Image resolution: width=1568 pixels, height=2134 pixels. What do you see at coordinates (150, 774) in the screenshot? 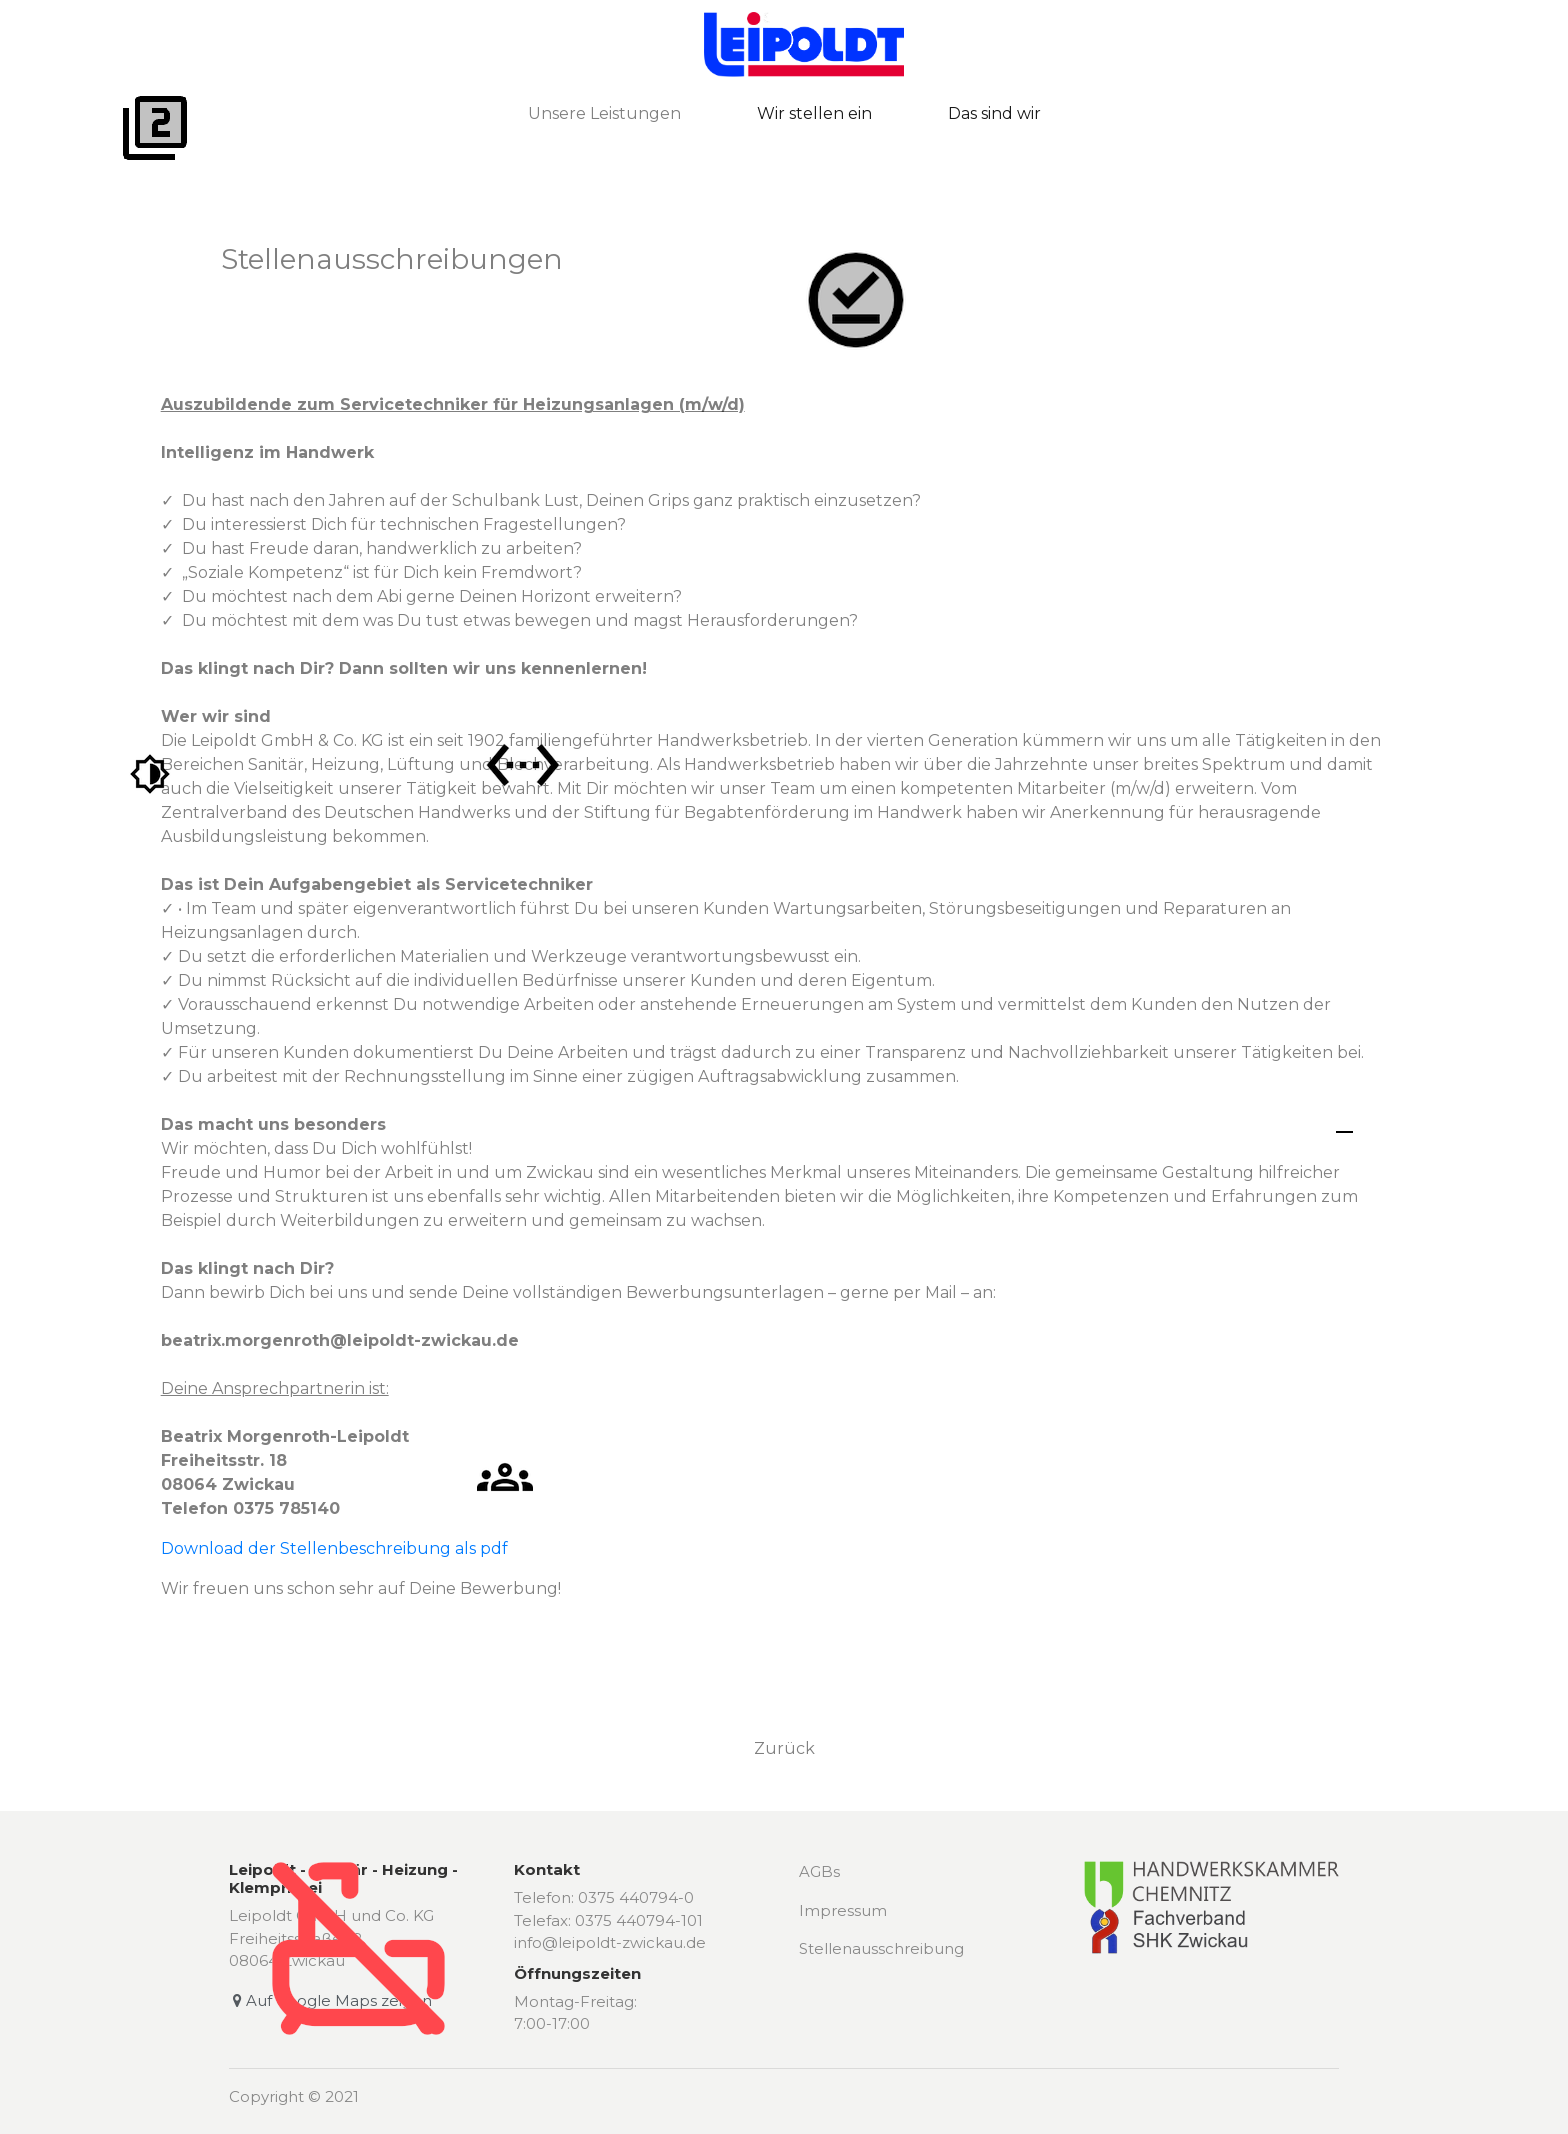
I see `adjust screen brightness level` at bounding box center [150, 774].